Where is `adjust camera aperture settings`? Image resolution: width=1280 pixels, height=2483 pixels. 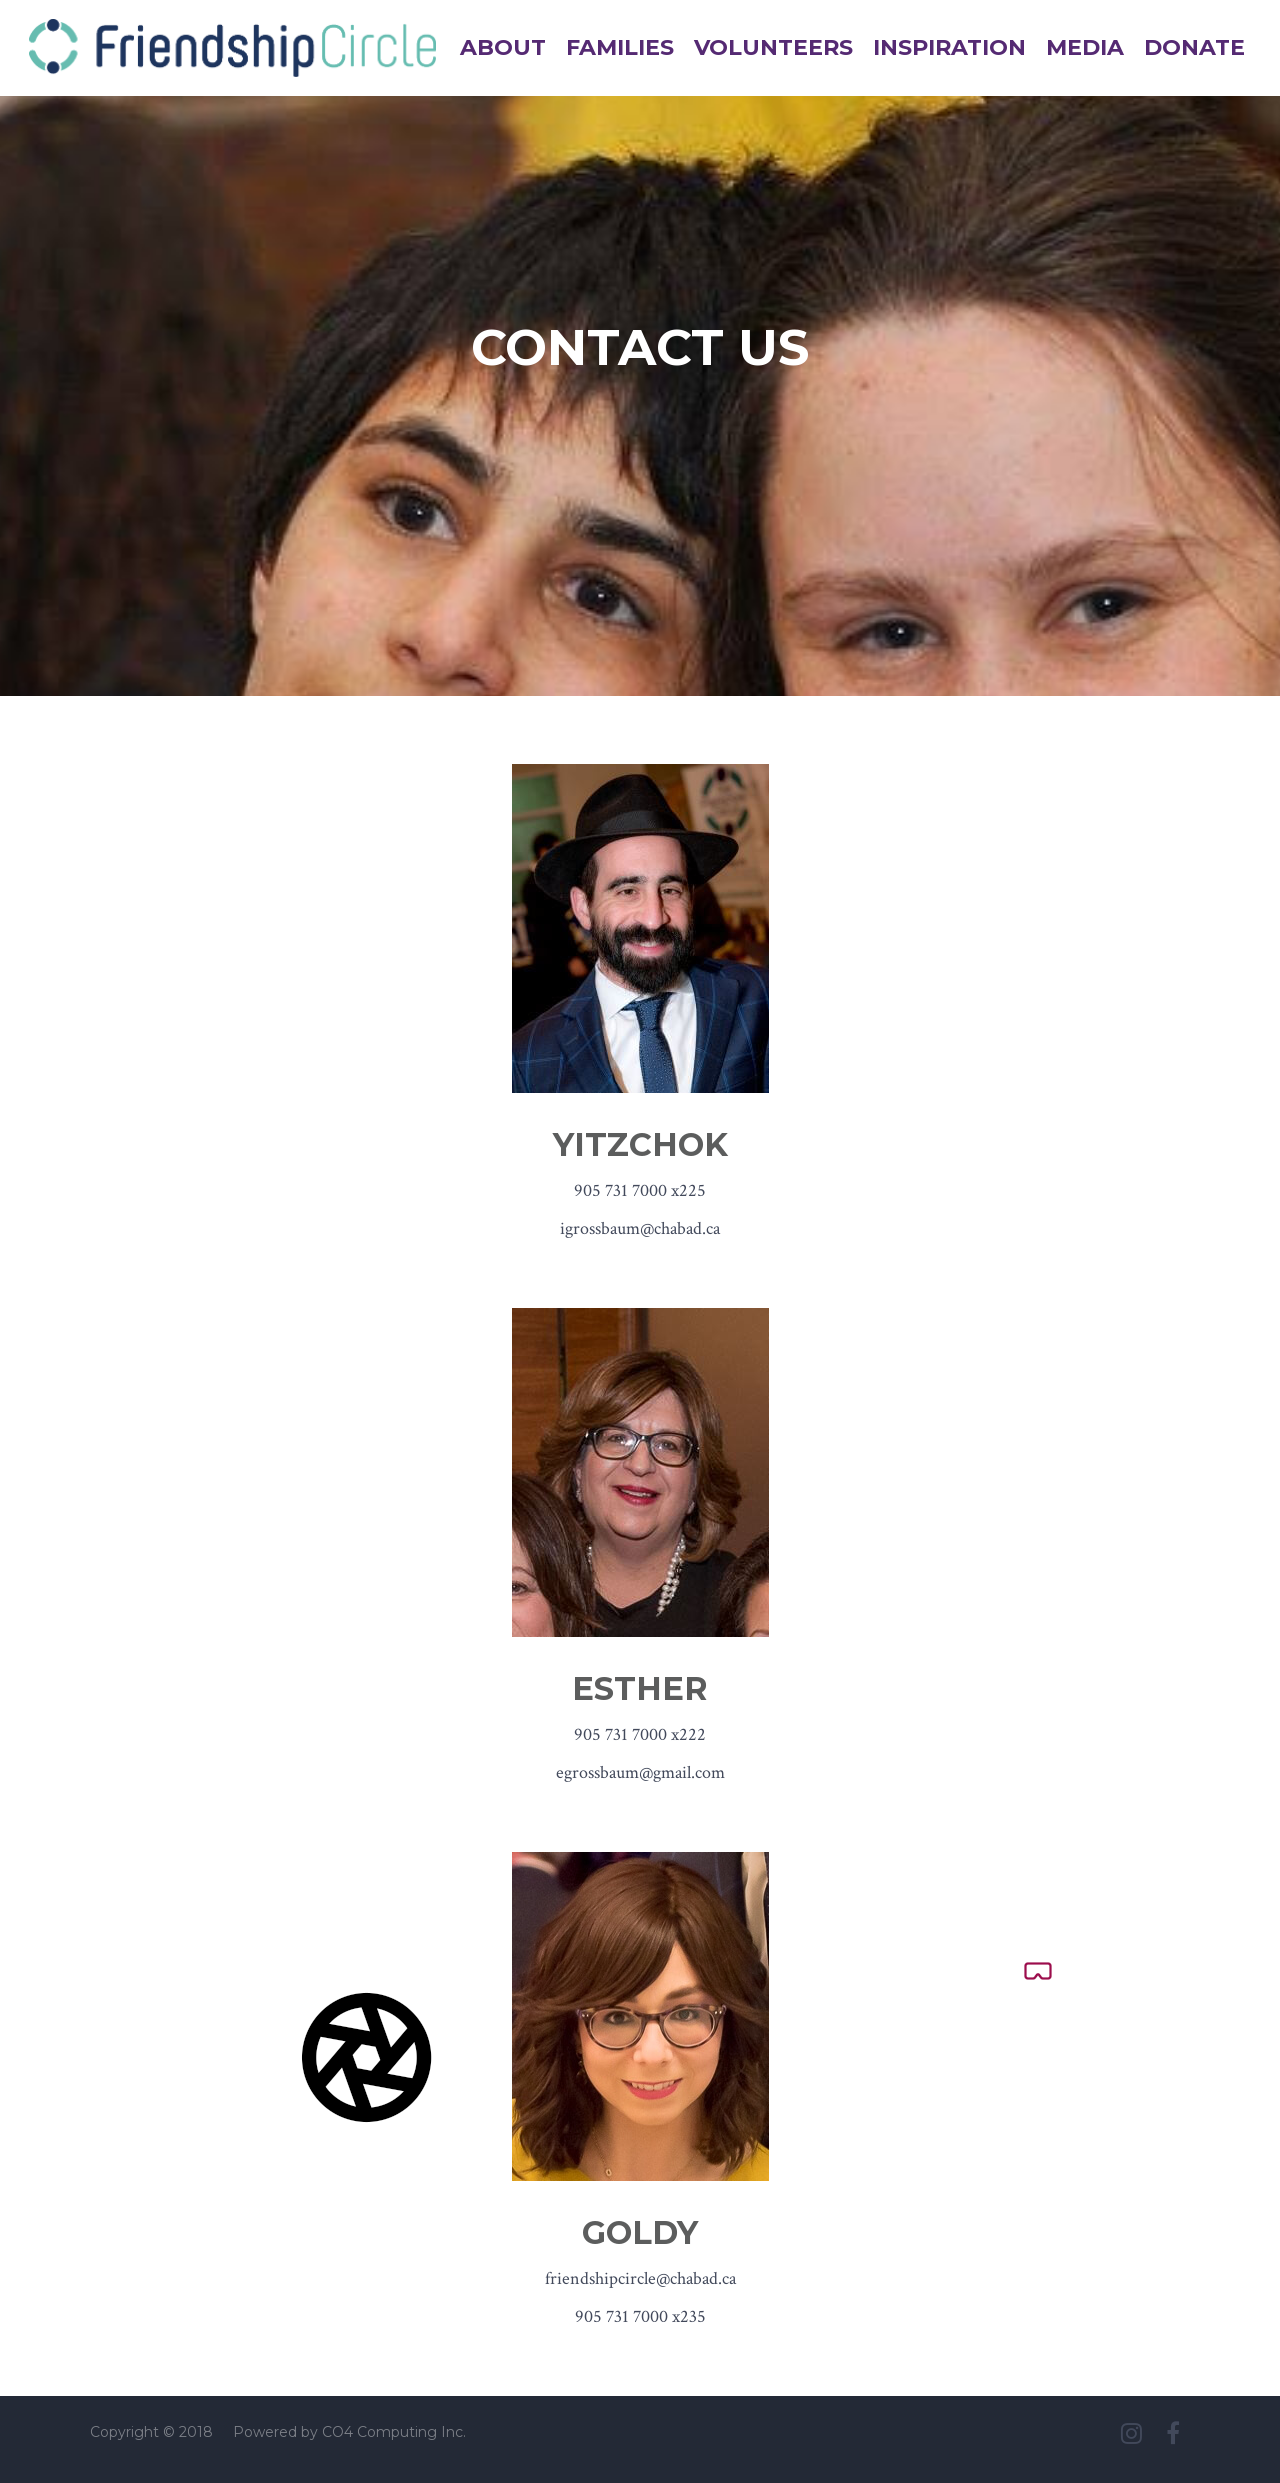
adjust camera aperture settings is located at coordinates (366, 2057).